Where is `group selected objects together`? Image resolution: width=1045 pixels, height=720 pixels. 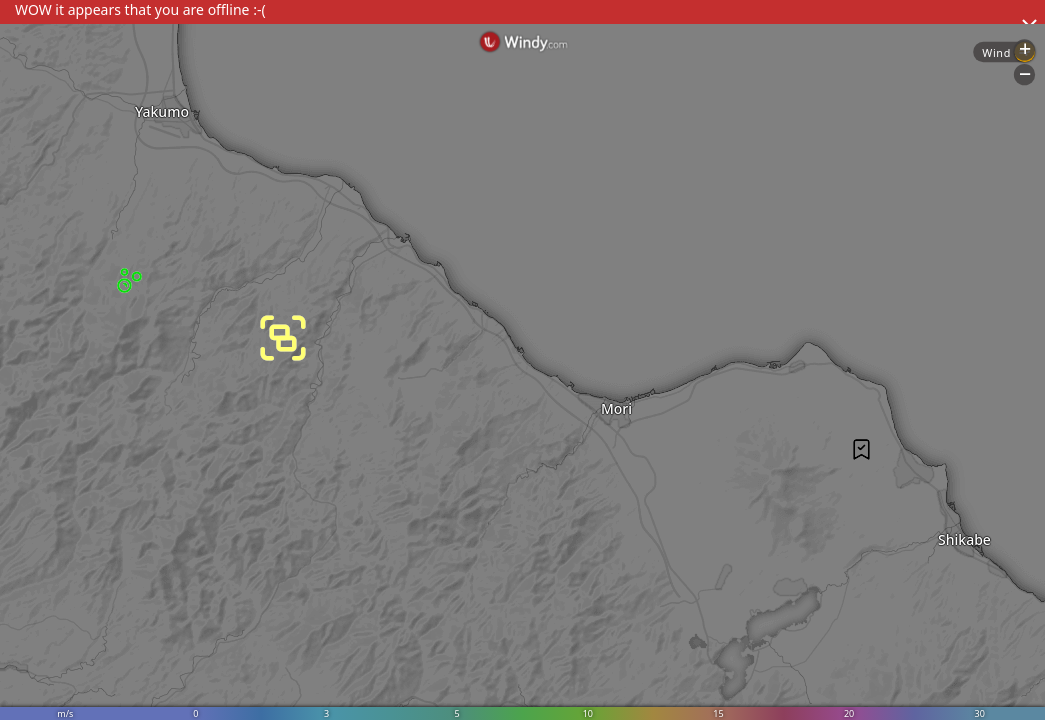 group selected objects together is located at coordinates (283, 338).